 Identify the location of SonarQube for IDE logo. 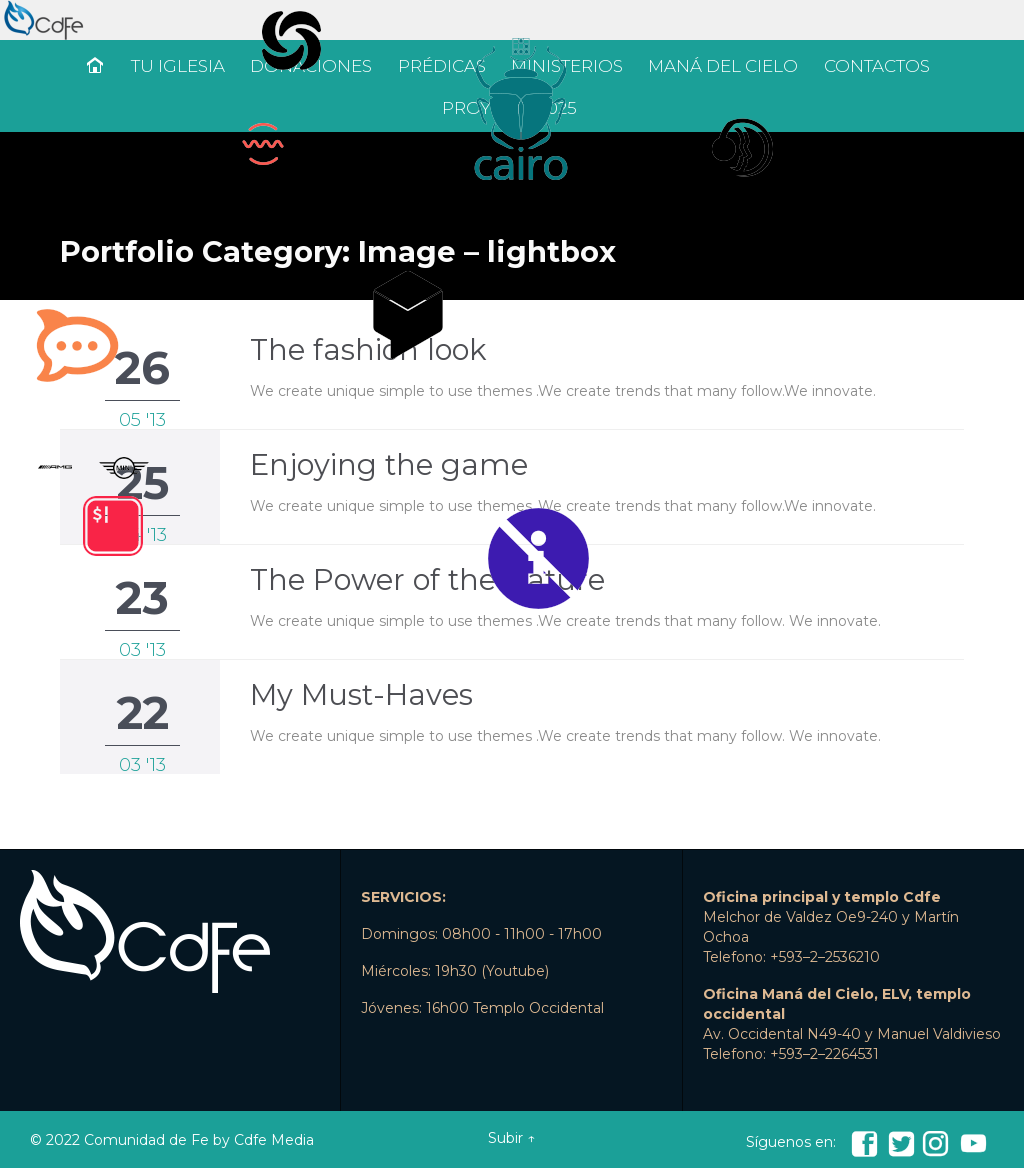
(263, 144).